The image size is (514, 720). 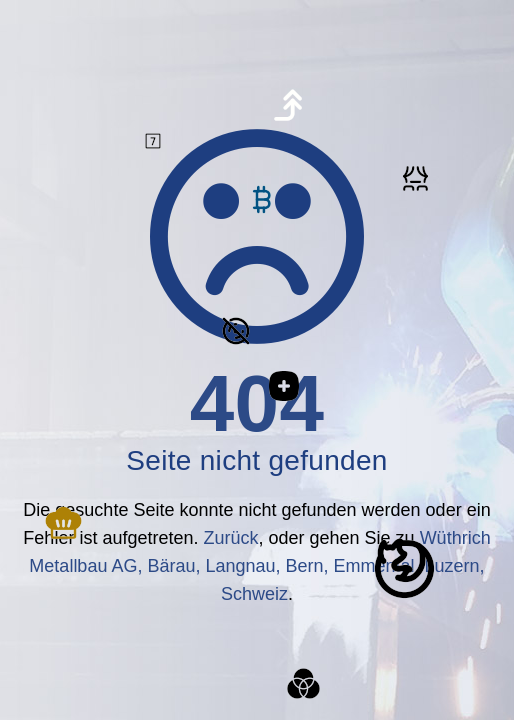 What do you see at coordinates (63, 523) in the screenshot?
I see `access cooking or recipe features` at bounding box center [63, 523].